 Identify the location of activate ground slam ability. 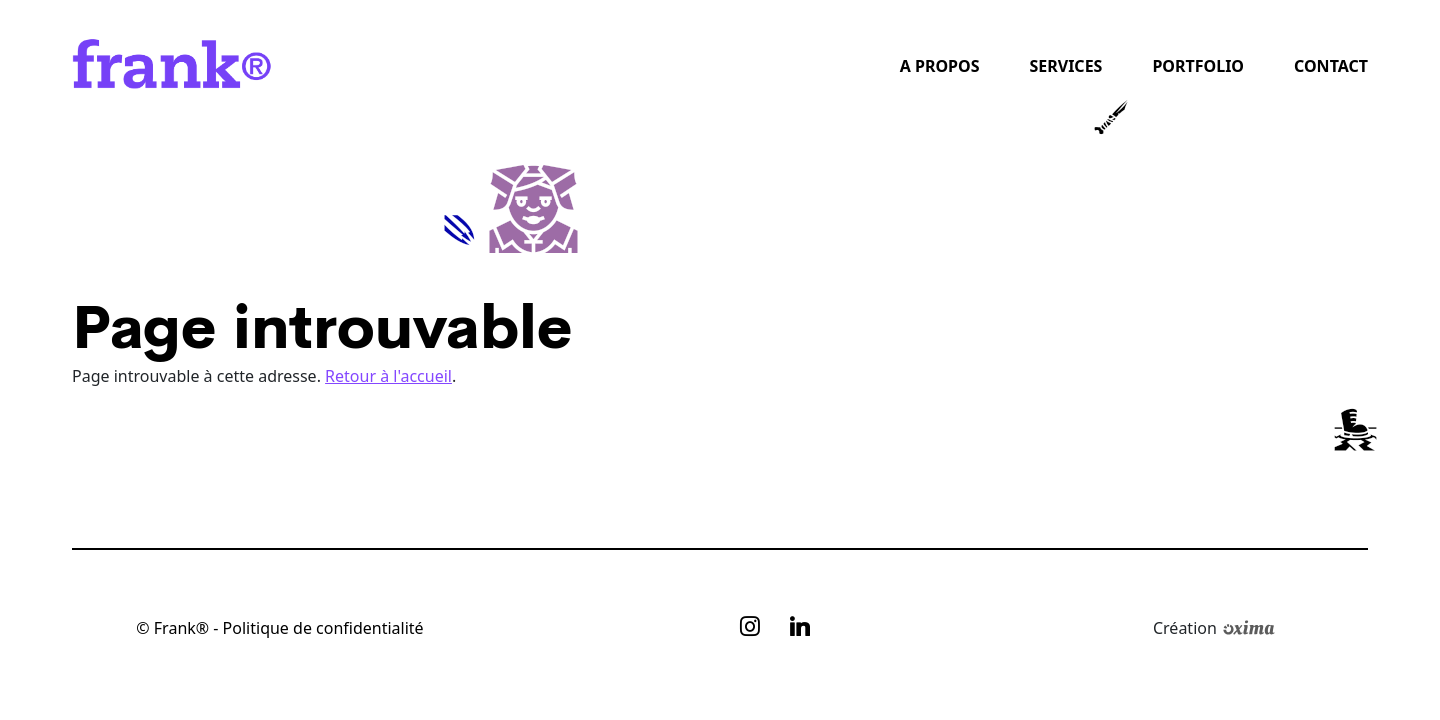
(1355, 429).